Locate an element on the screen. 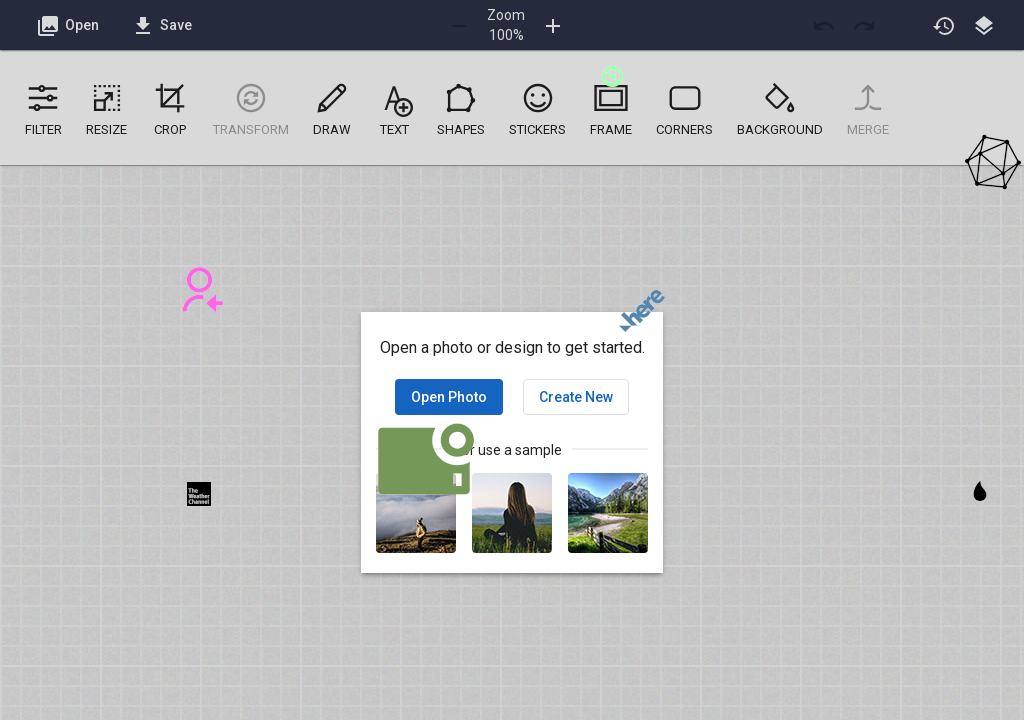 The width and height of the screenshot is (1024, 720). incoming user request or friend invitation is located at coordinates (199, 290).